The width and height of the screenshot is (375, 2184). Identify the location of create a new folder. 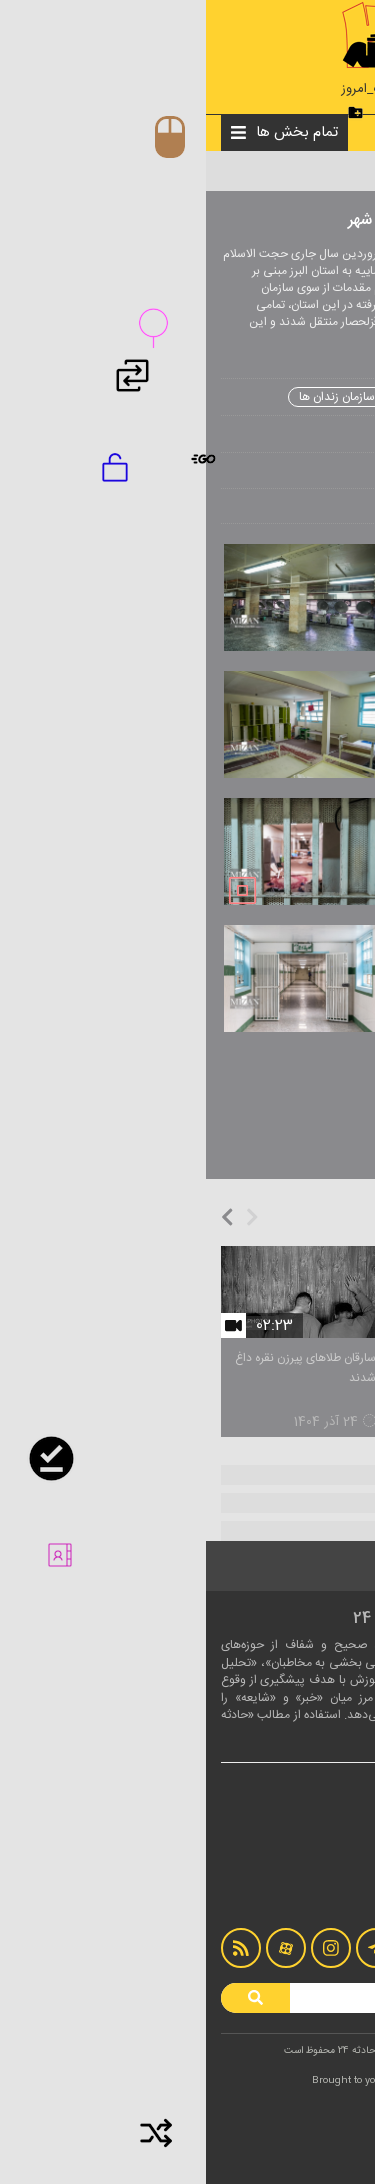
(355, 112).